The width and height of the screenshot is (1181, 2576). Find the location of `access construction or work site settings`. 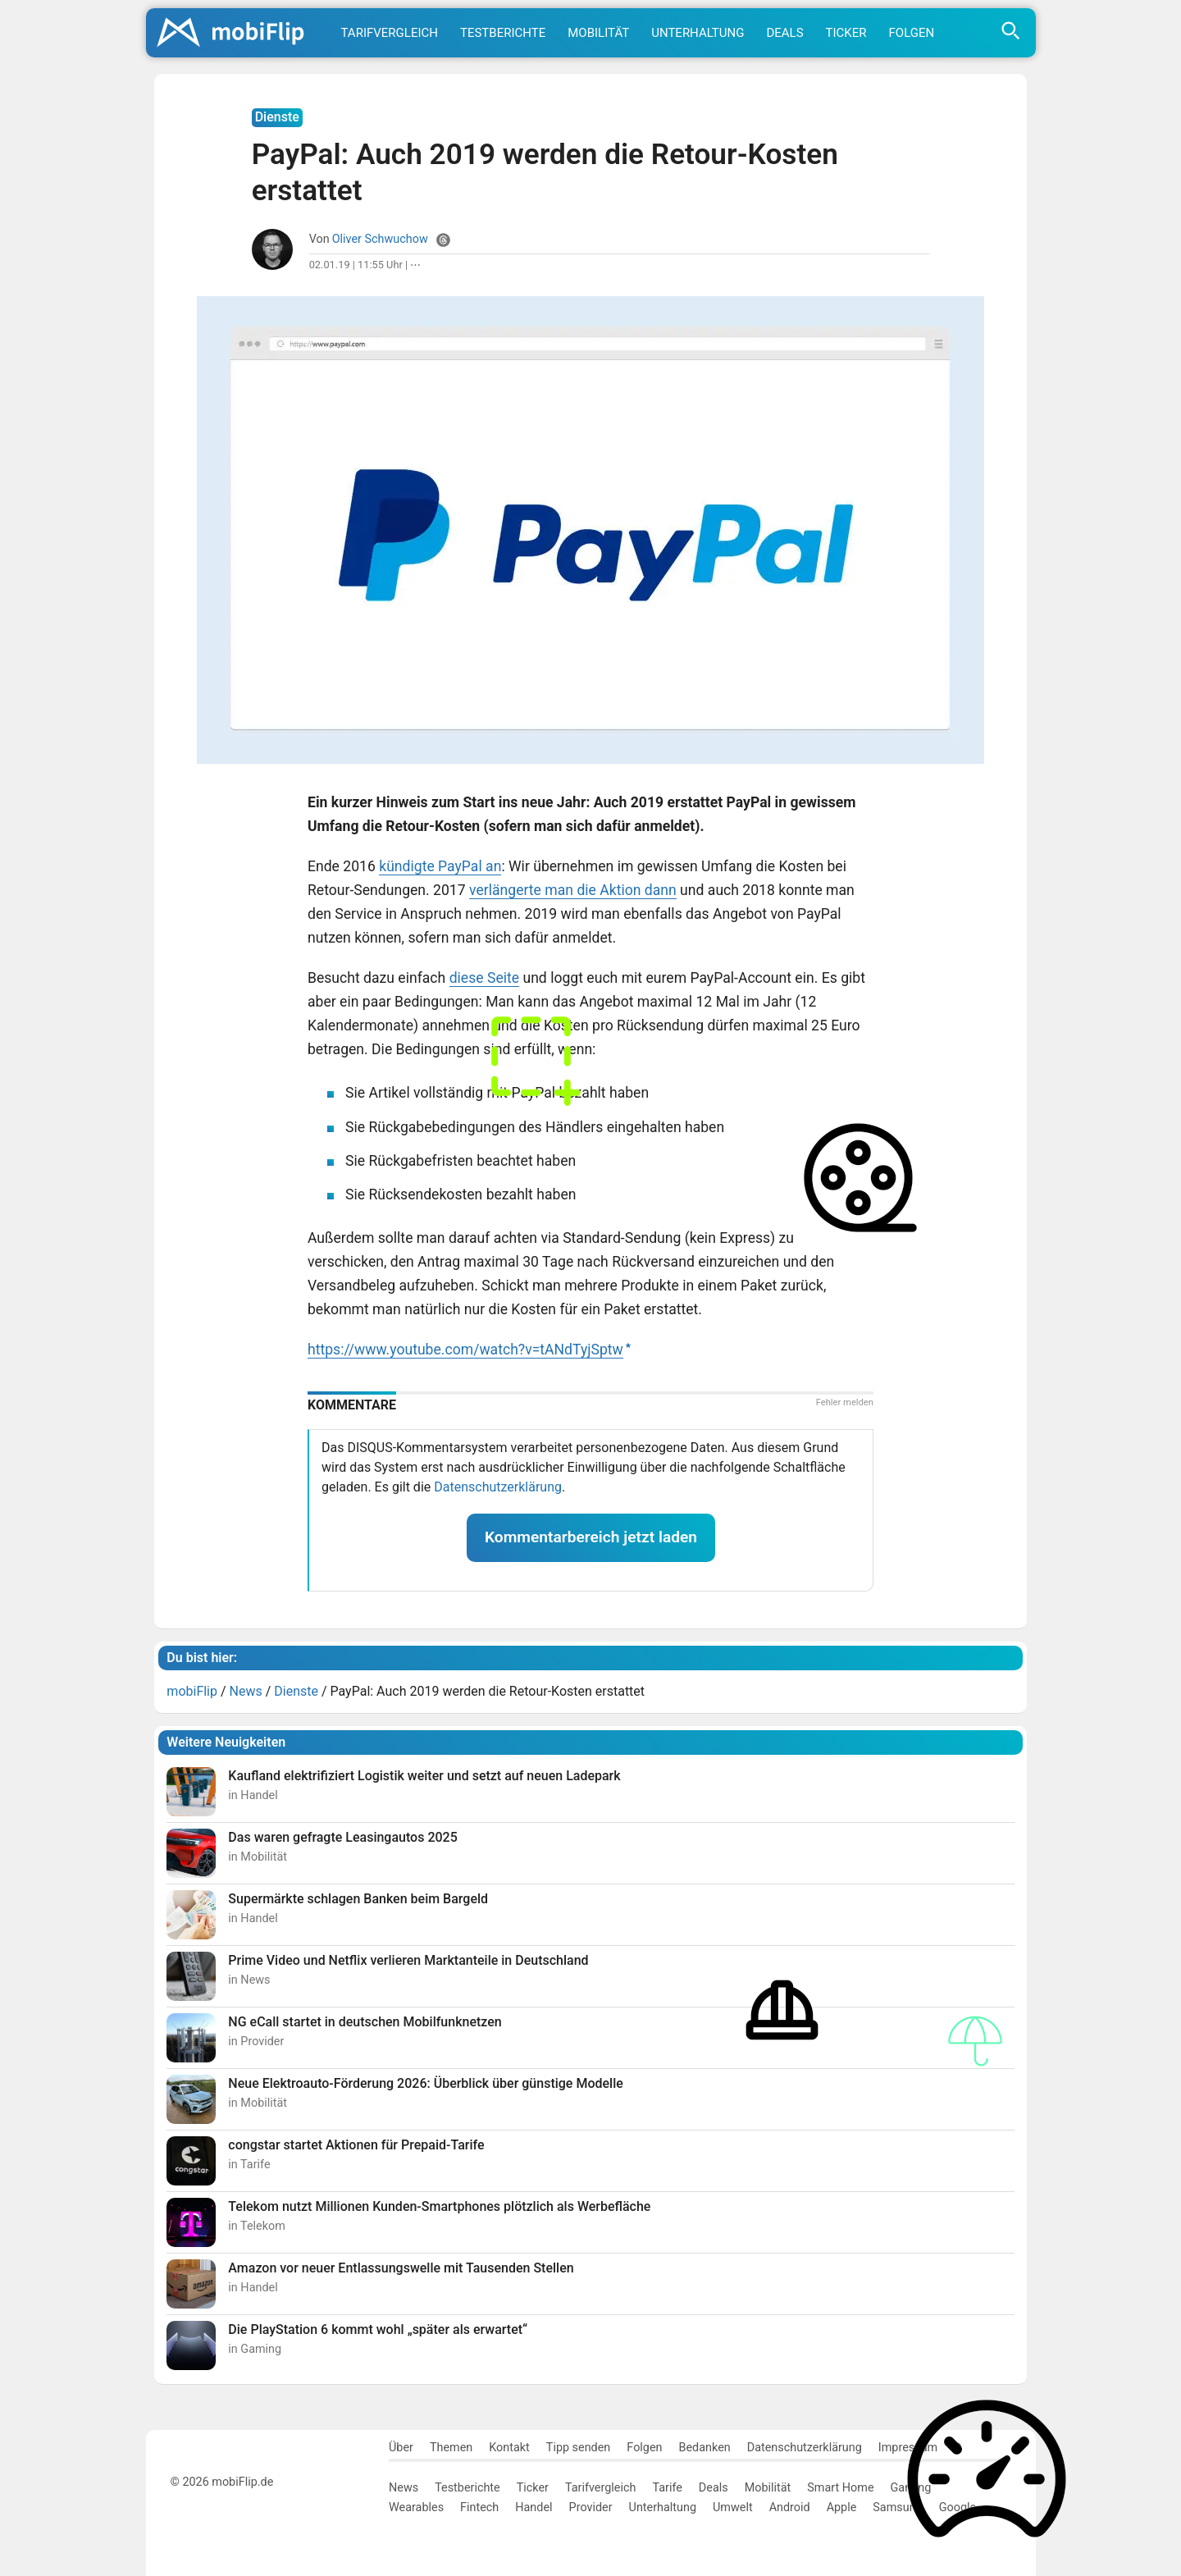

access construction or work site settings is located at coordinates (782, 2013).